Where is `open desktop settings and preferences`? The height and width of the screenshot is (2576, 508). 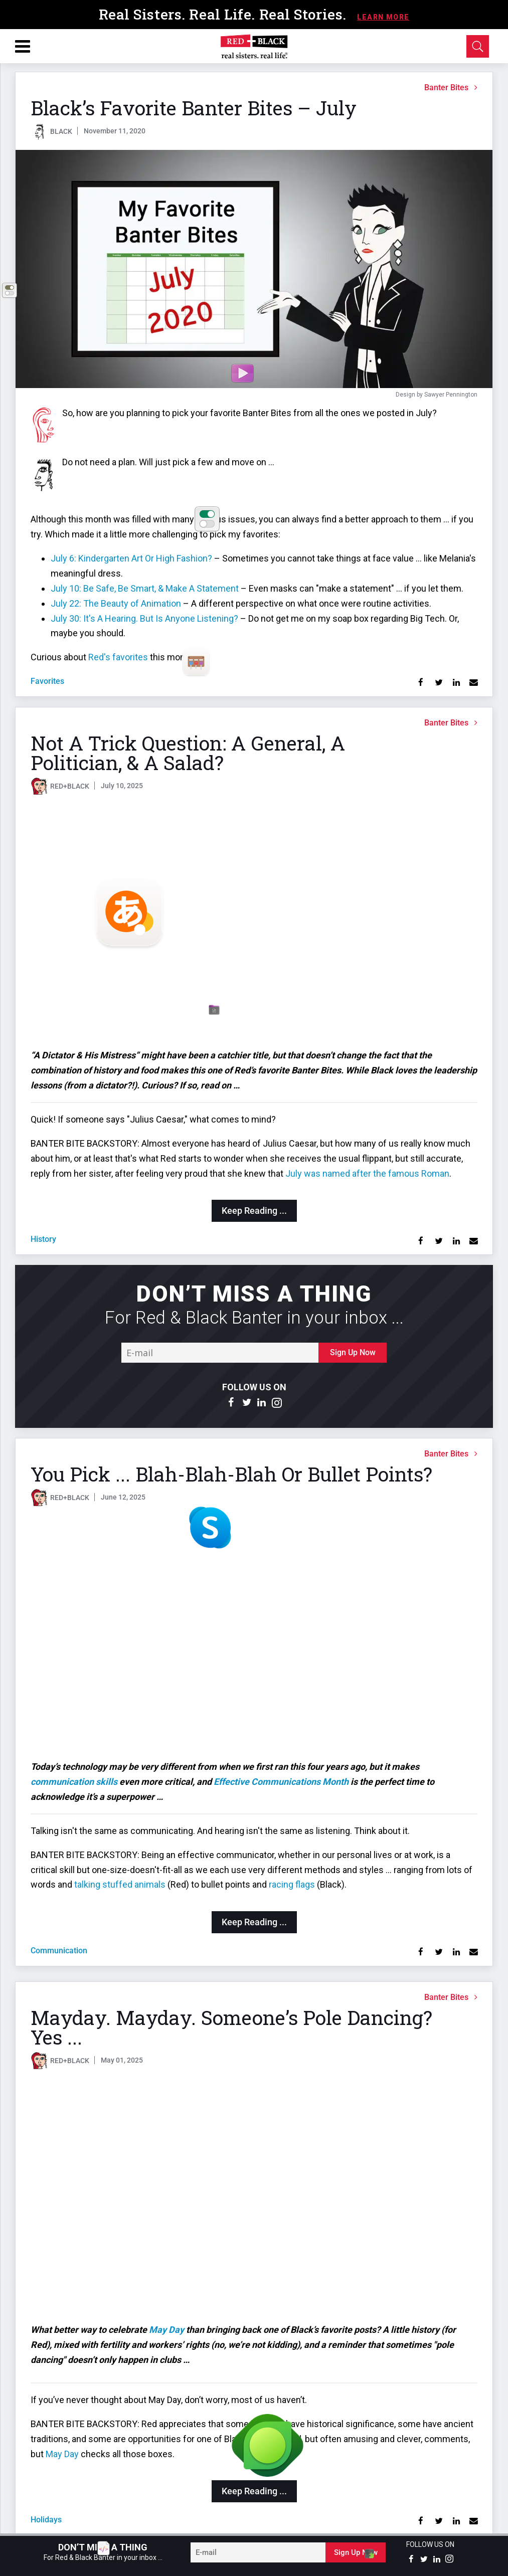
open desktop settings and preferences is located at coordinates (207, 519).